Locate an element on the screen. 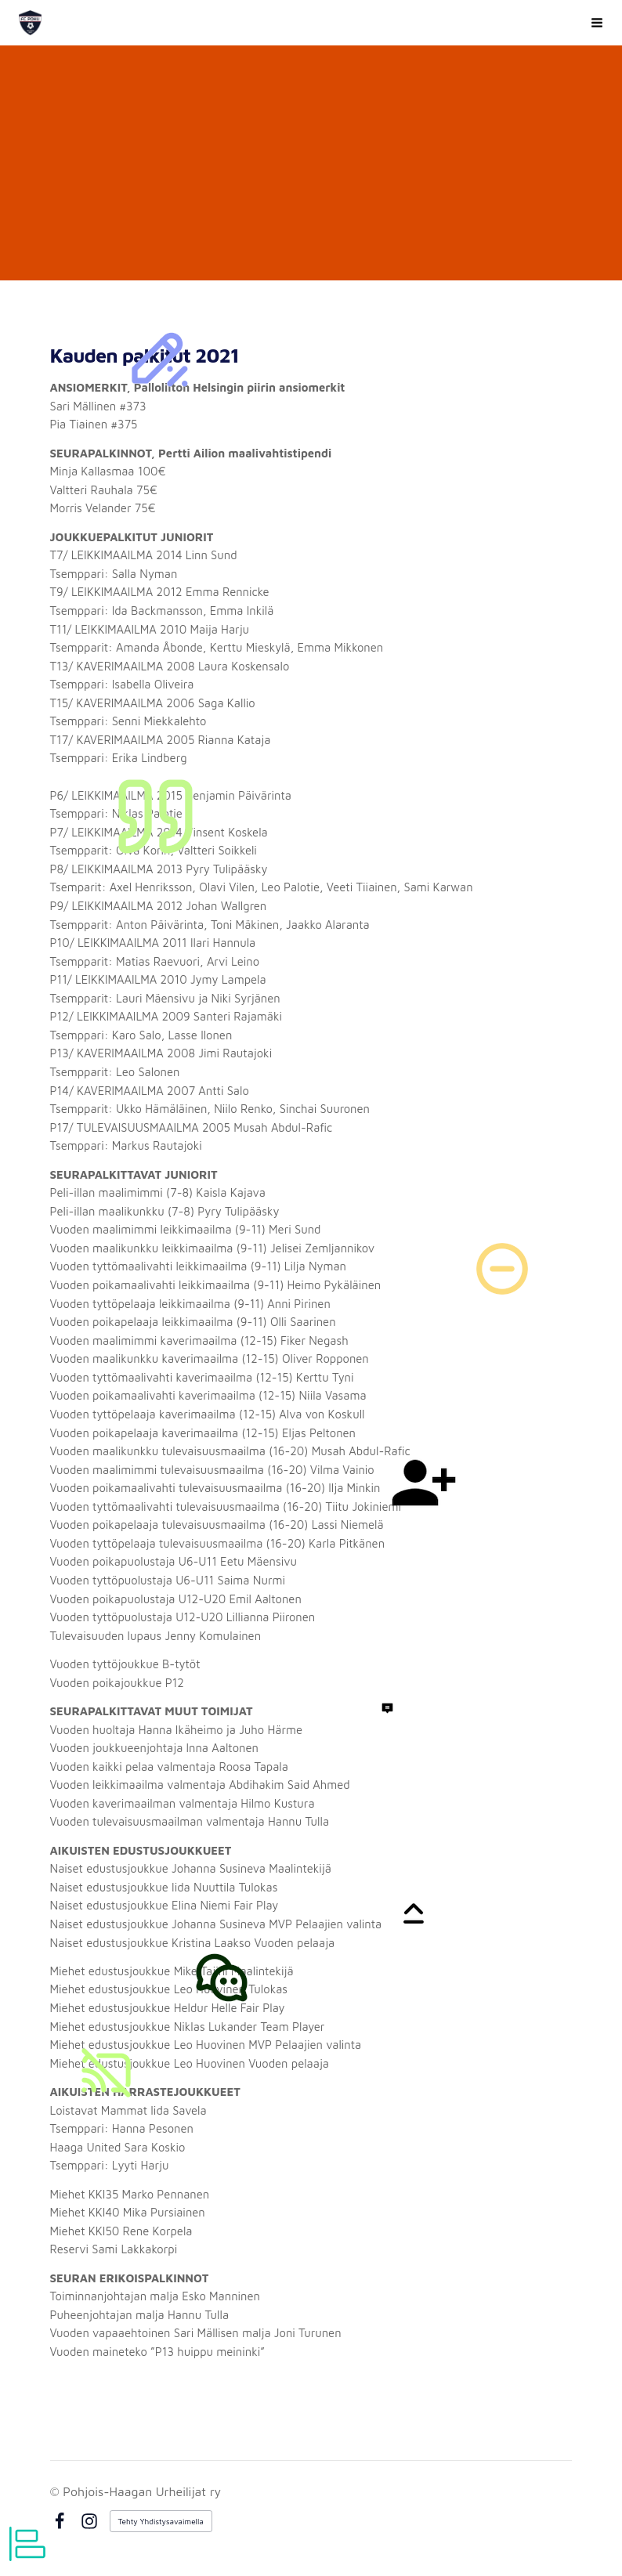 The width and height of the screenshot is (622, 2576). insert a block quote is located at coordinates (155, 816).